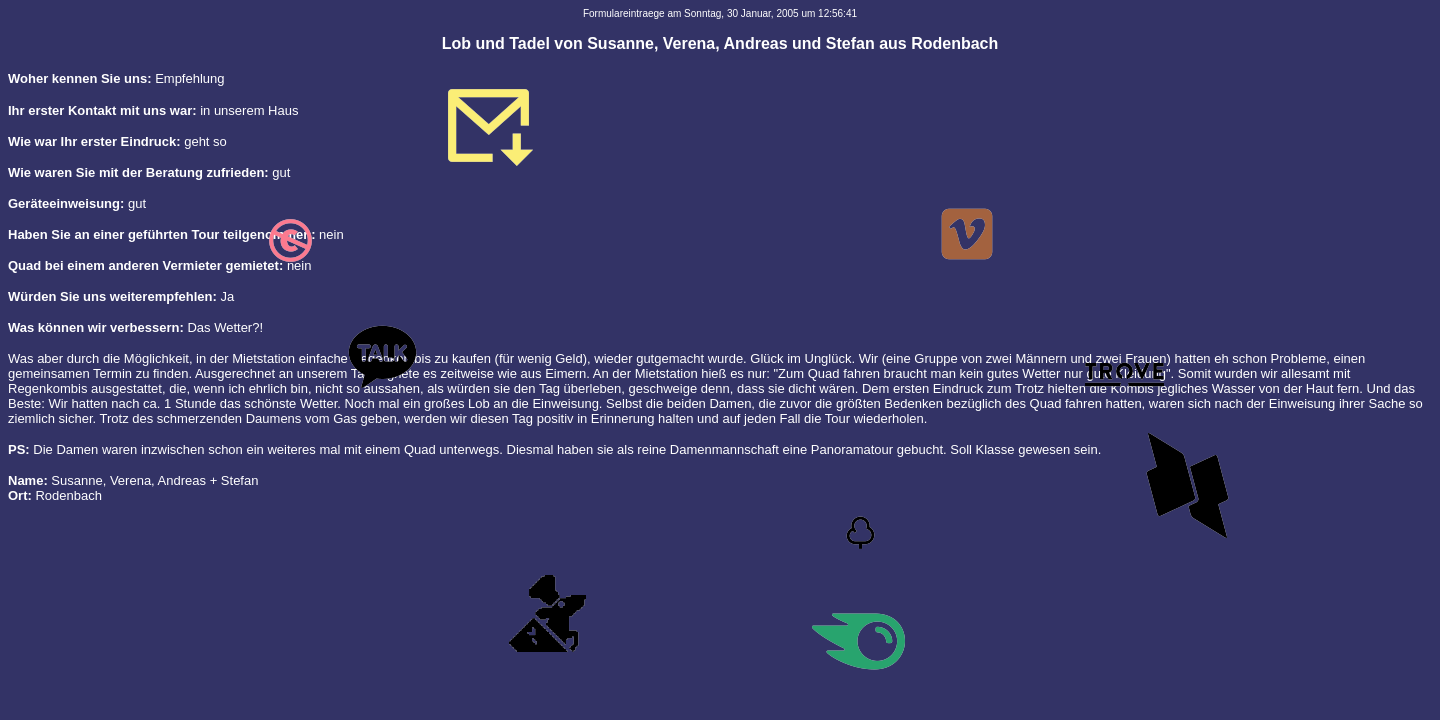 This screenshot has height=720, width=1440. Describe the element at coordinates (382, 355) in the screenshot. I see `open KakaoTalk messaging app` at that location.